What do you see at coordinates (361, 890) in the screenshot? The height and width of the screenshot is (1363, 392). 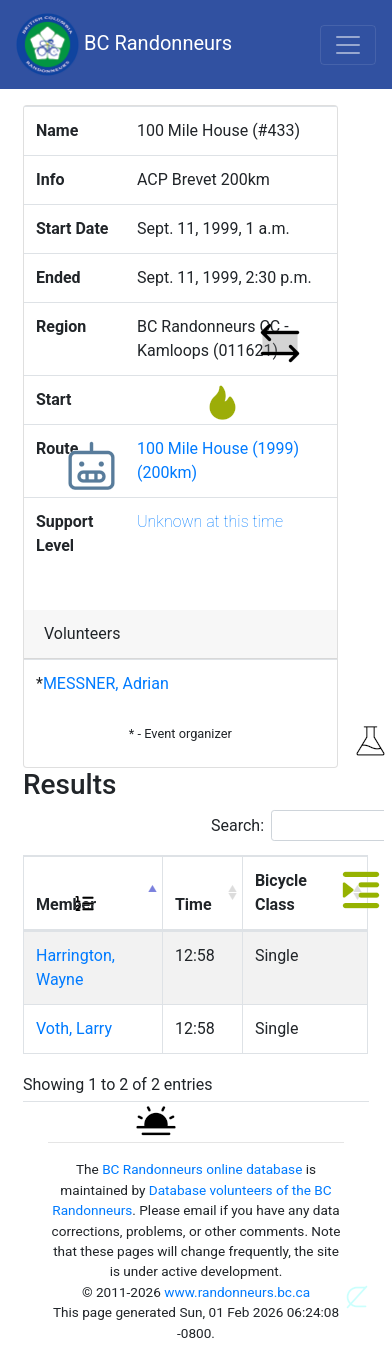 I see `increase text indentation` at bounding box center [361, 890].